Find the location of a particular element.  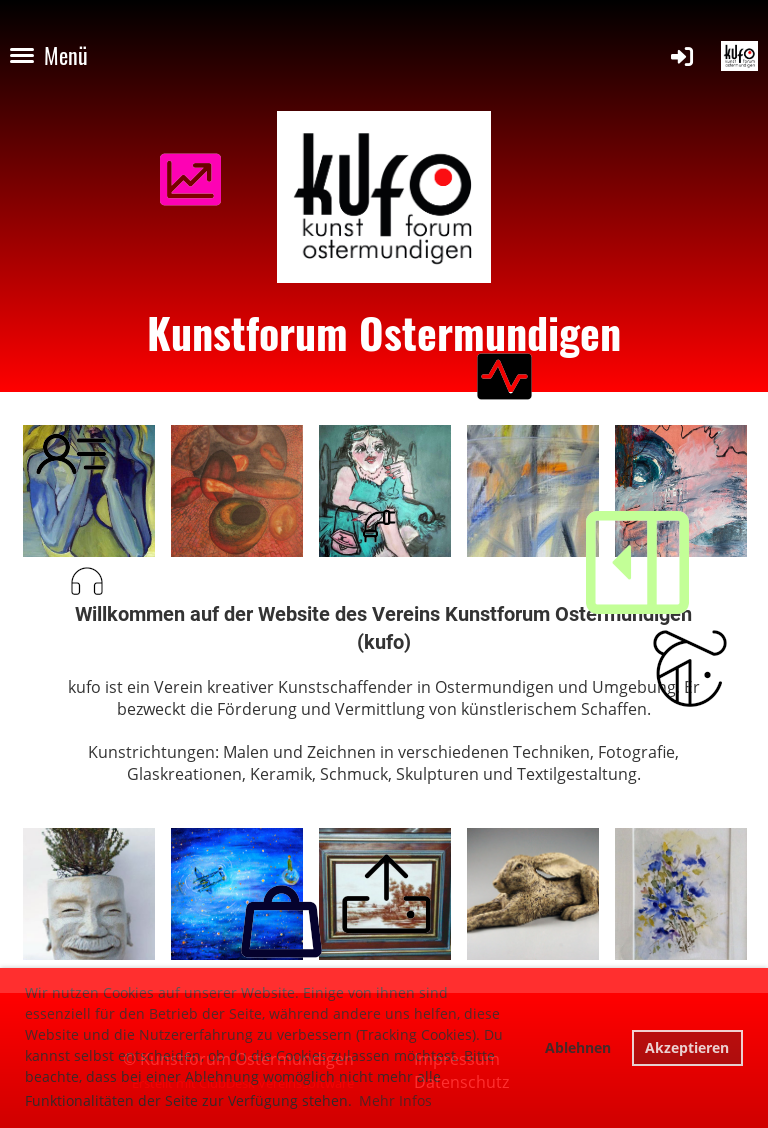

access your shopping bag is located at coordinates (281, 925).